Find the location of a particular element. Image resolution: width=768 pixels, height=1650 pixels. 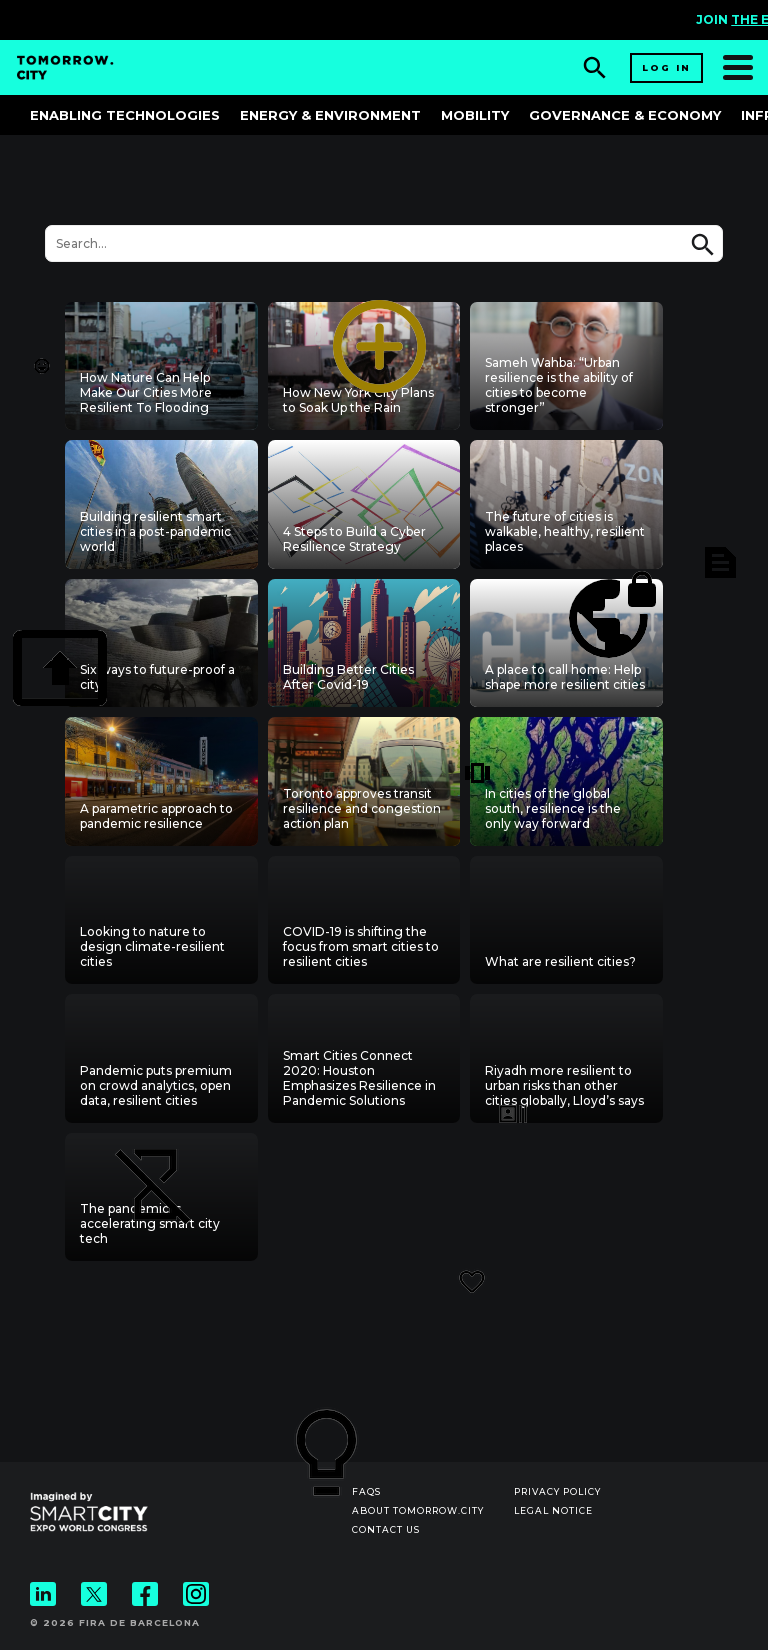

present to all participants is located at coordinates (60, 668).